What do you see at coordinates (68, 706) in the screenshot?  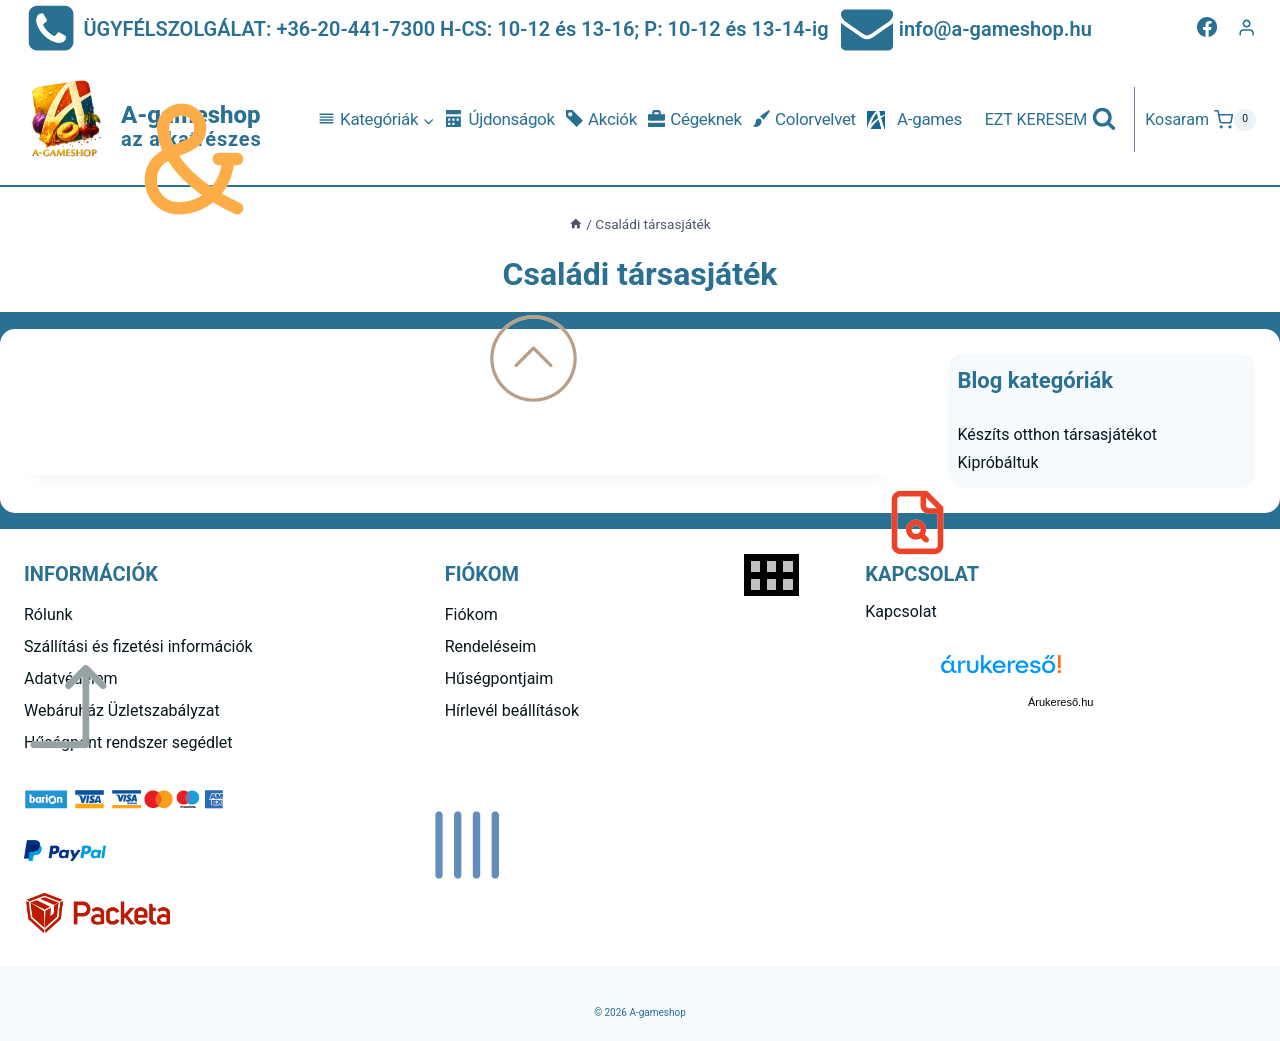 I see `turn right then continue upward` at bounding box center [68, 706].